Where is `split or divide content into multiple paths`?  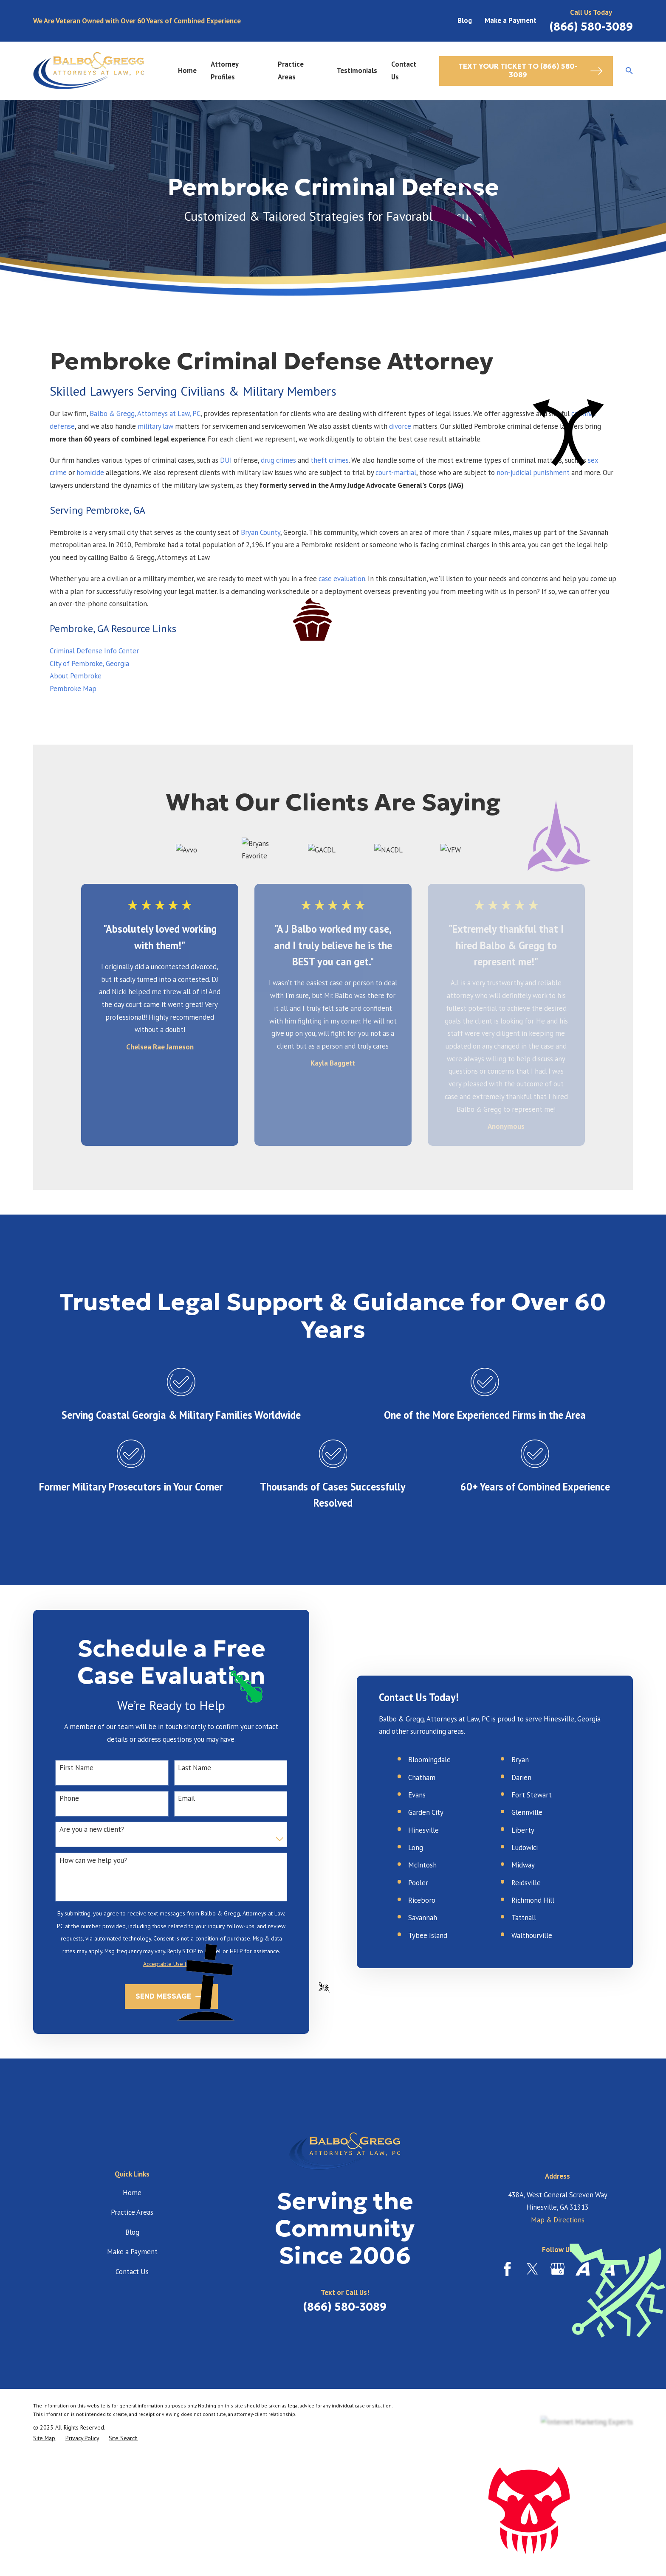
split or divide content into multiple paths is located at coordinates (568, 433).